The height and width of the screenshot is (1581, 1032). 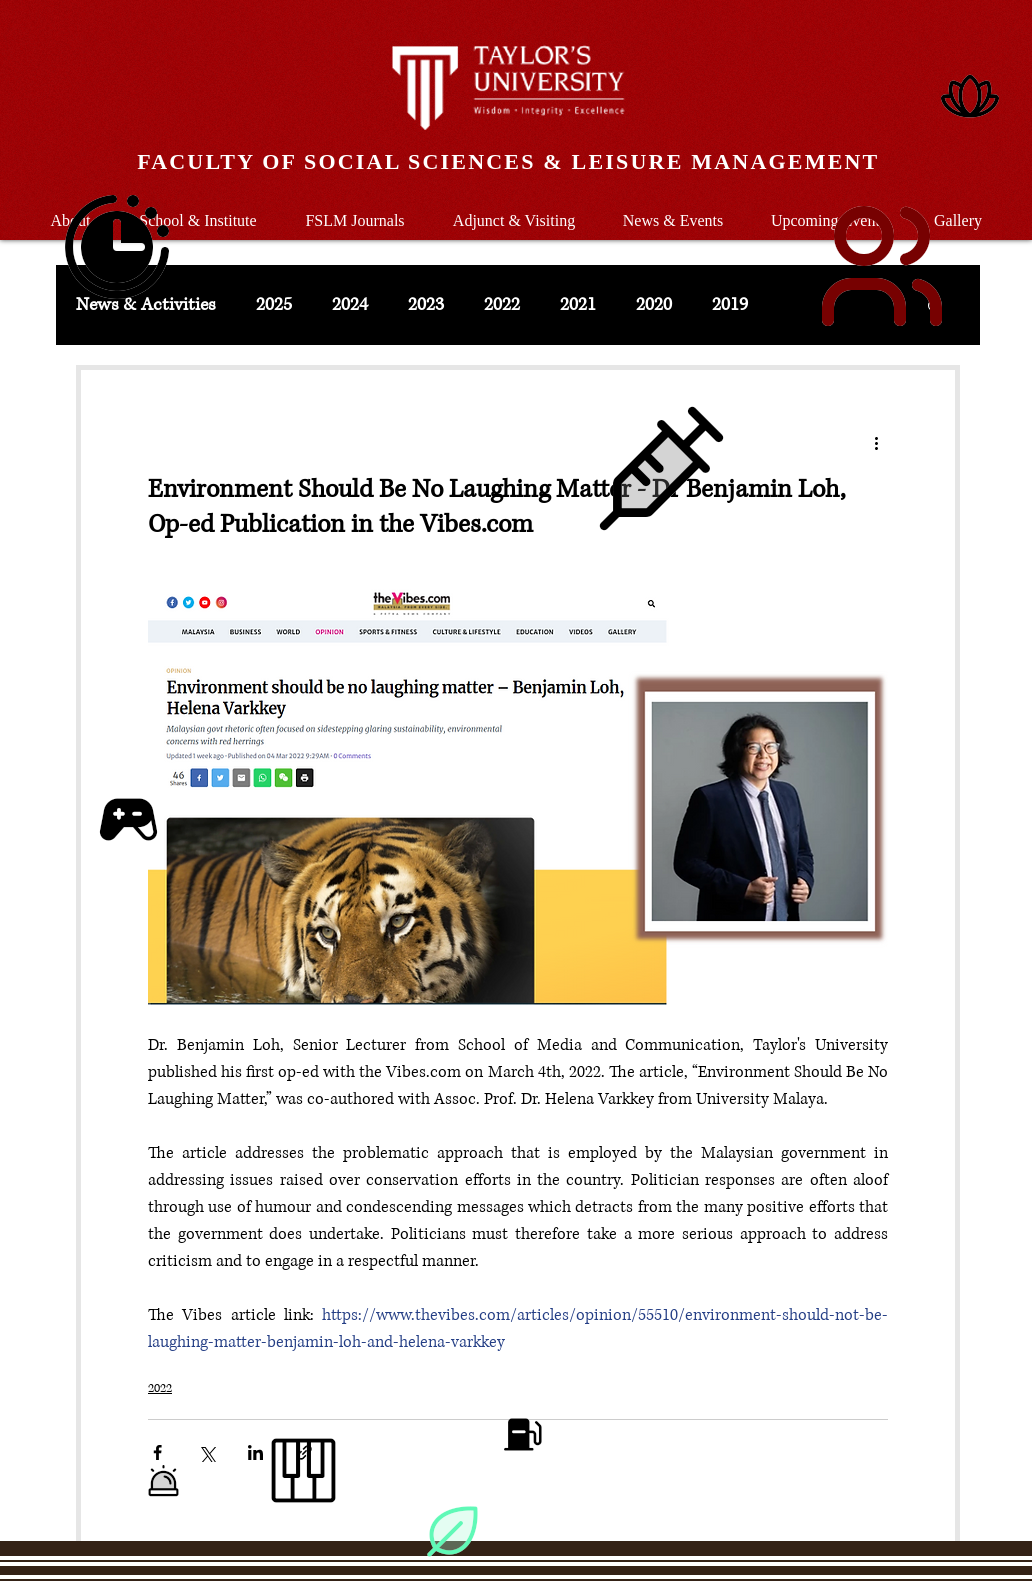 What do you see at coordinates (117, 247) in the screenshot?
I see `view countdown timer` at bounding box center [117, 247].